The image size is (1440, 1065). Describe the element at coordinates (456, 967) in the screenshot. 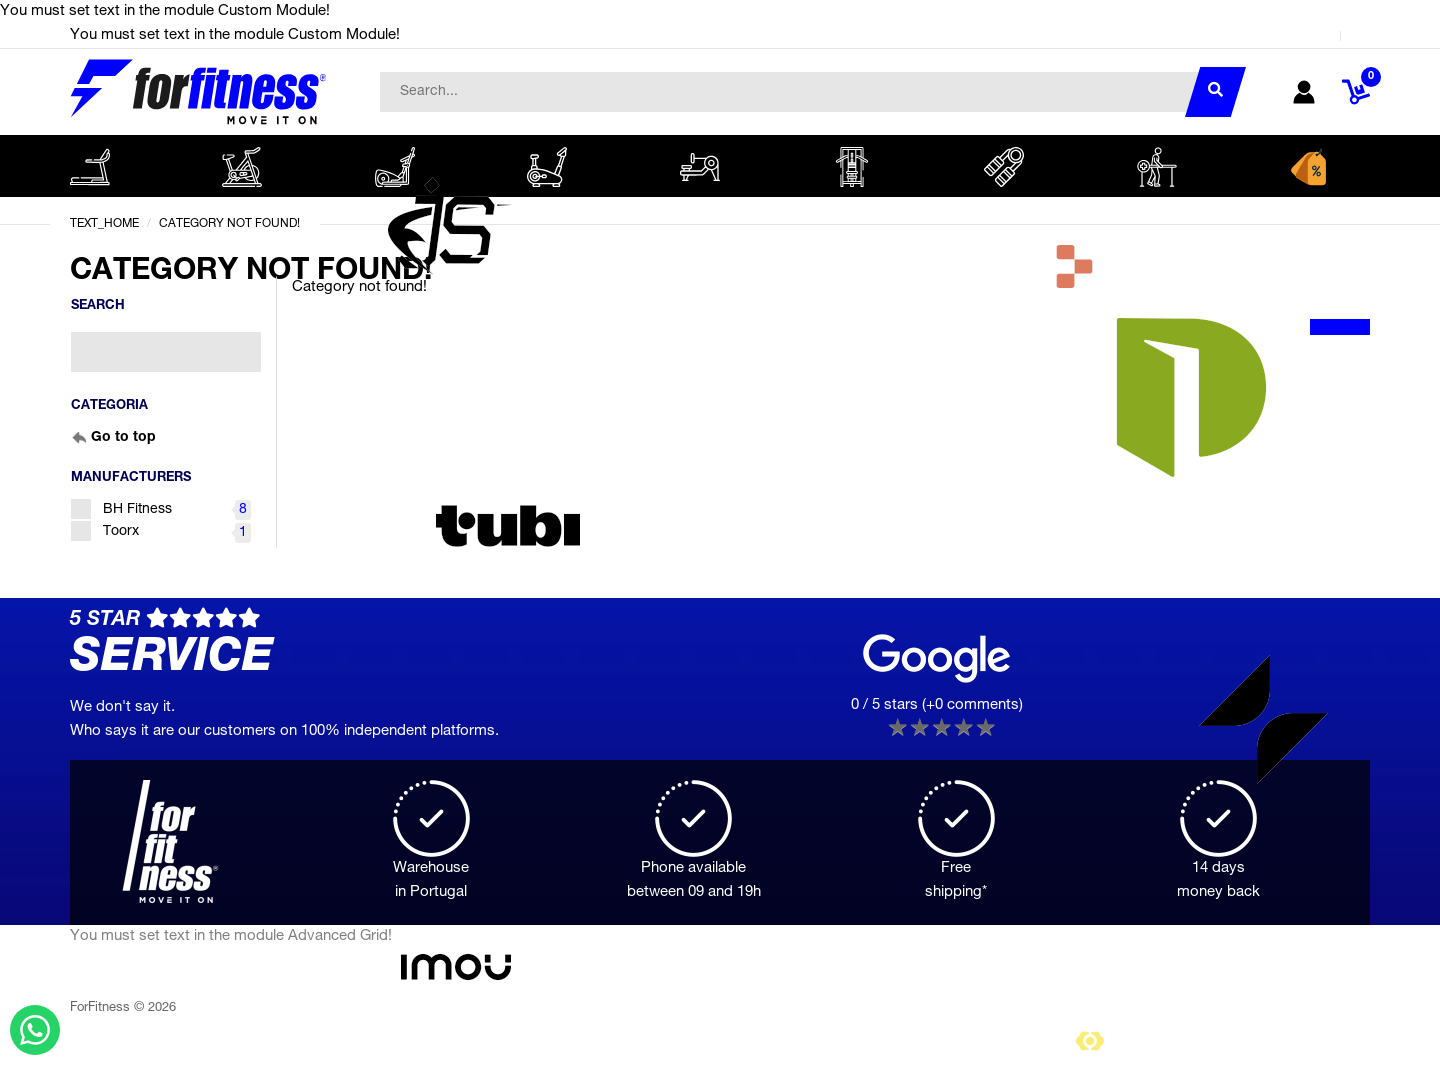

I see `open the imou smart home camera app` at that location.